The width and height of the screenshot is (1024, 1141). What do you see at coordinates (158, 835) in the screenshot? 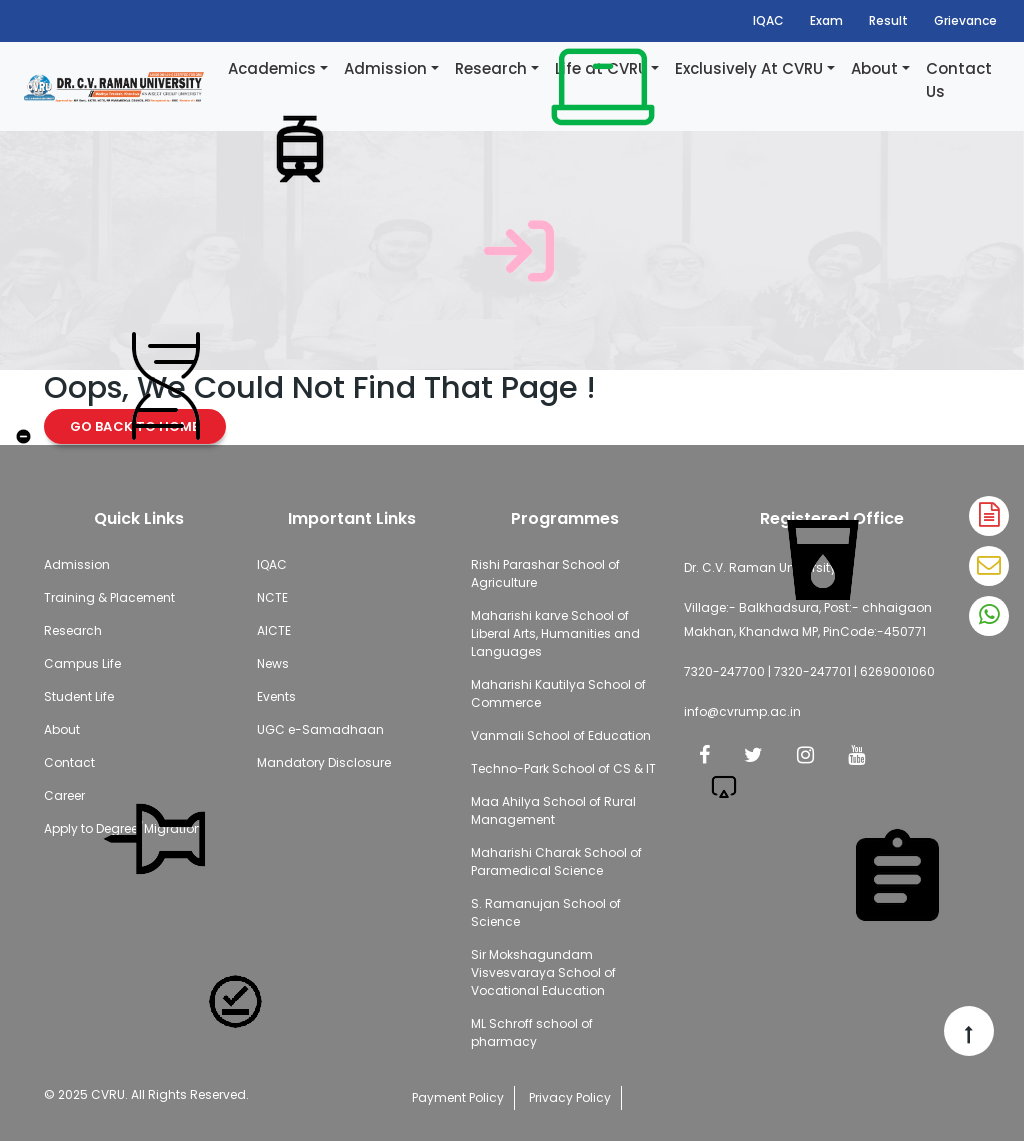
I see `pin an item to keep it visible` at bounding box center [158, 835].